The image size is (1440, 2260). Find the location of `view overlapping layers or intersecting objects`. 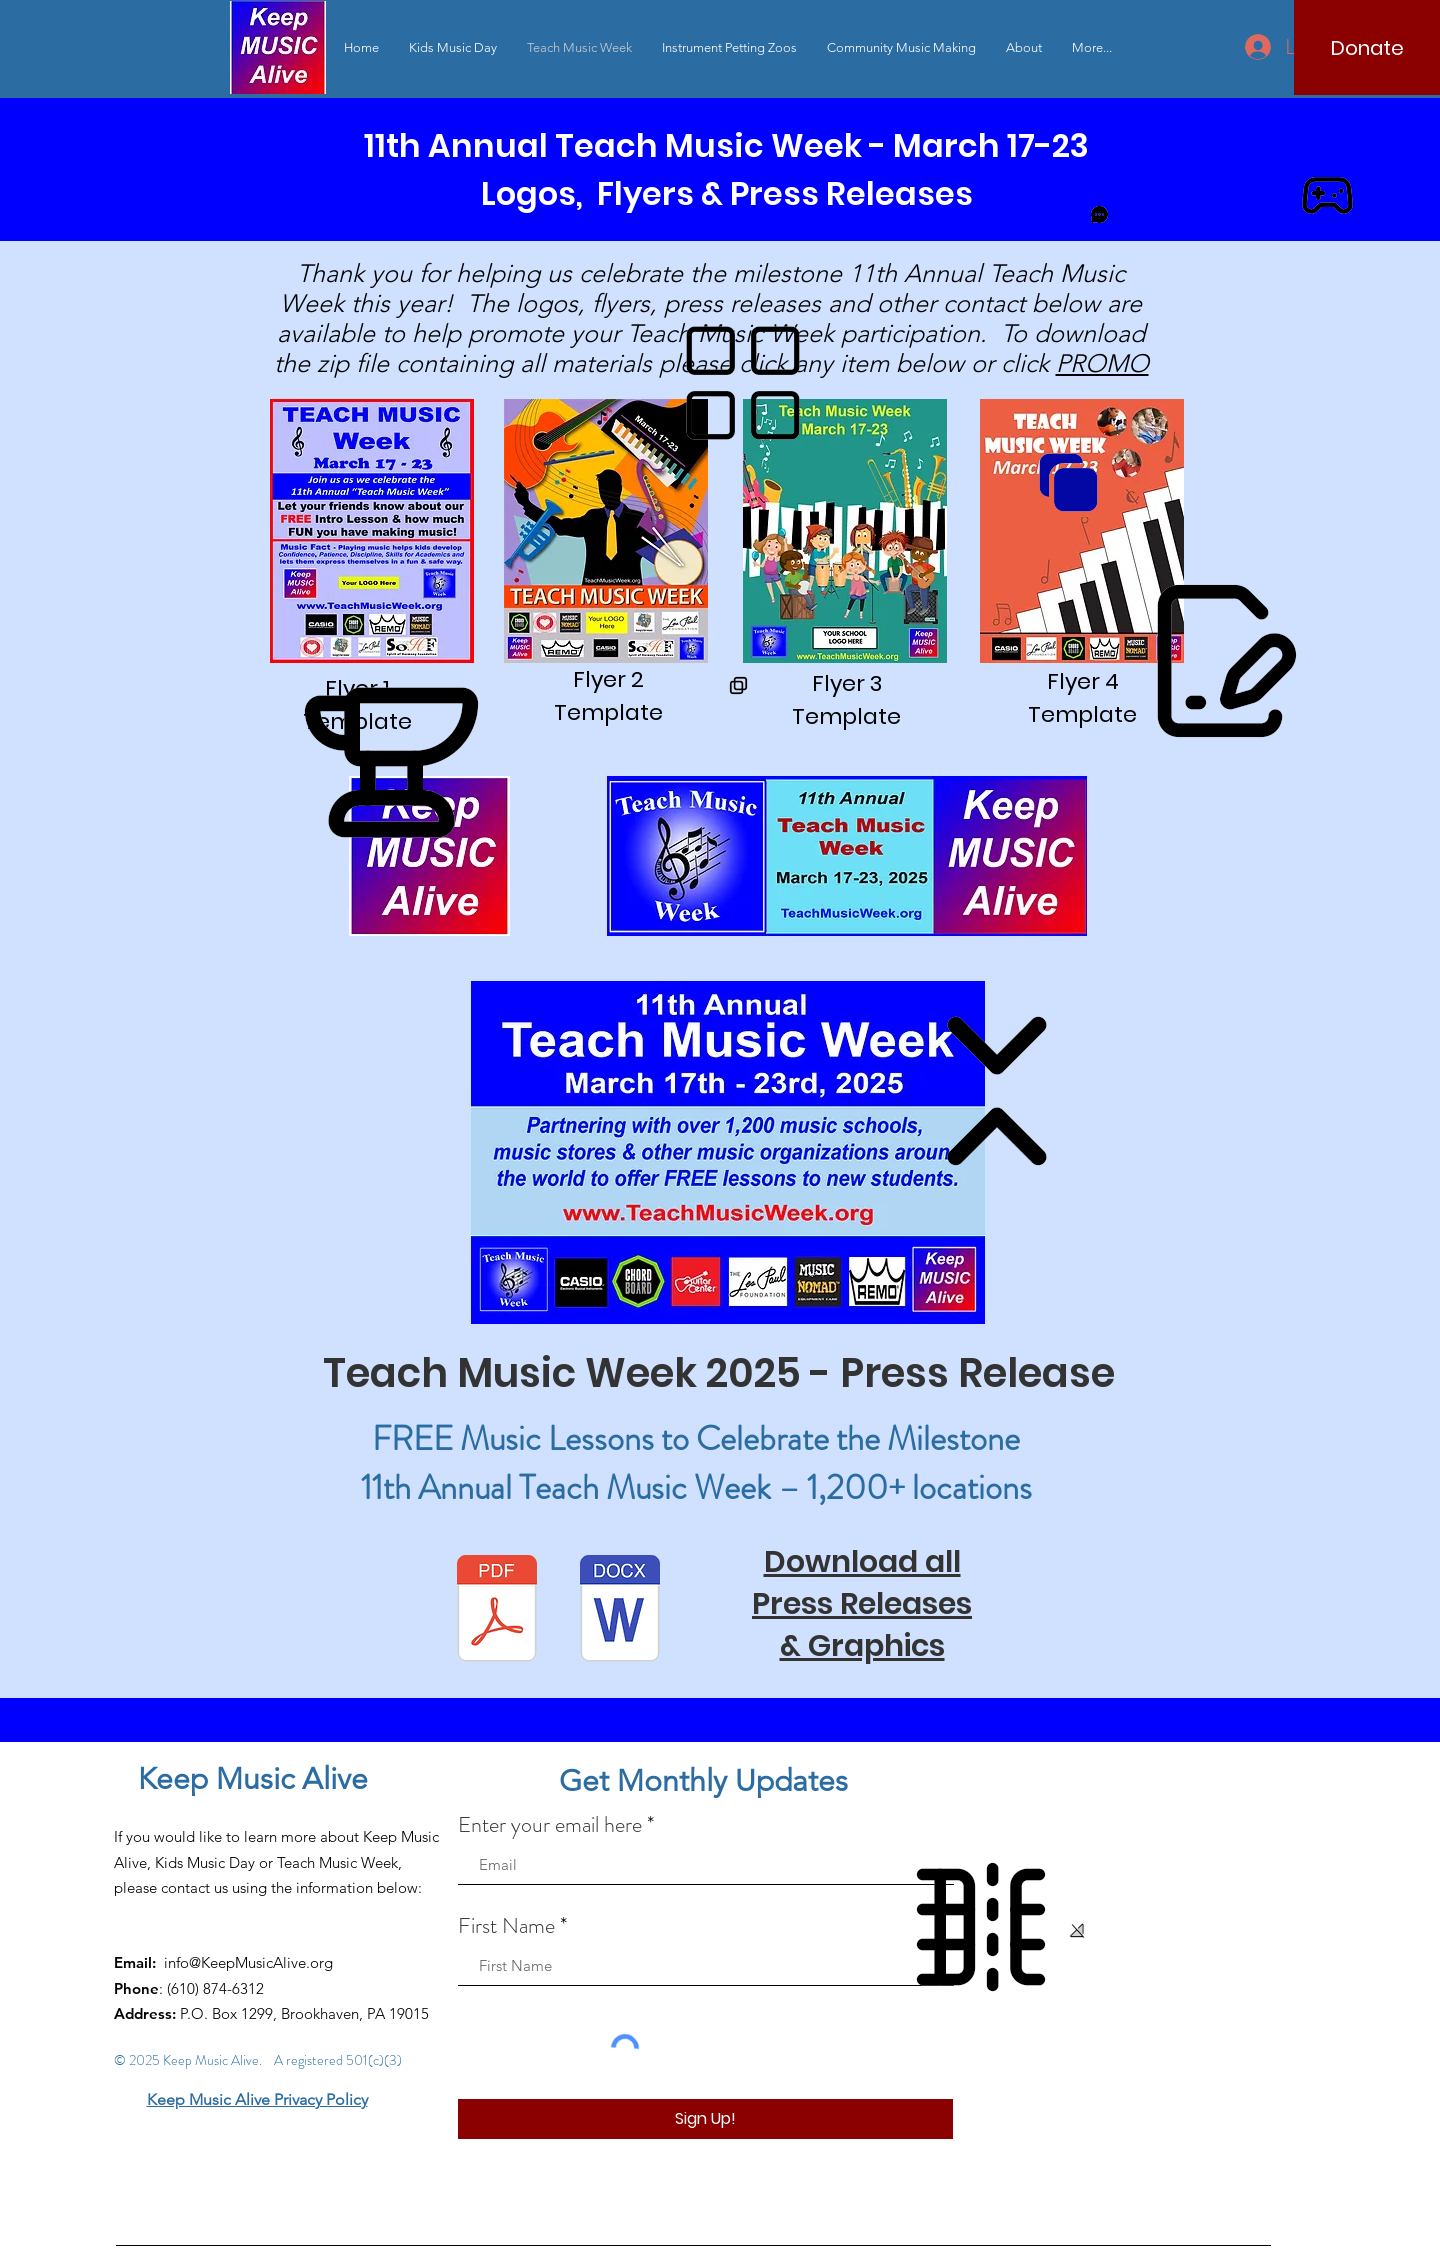

view overlapping layers or intersecting objects is located at coordinates (738, 685).